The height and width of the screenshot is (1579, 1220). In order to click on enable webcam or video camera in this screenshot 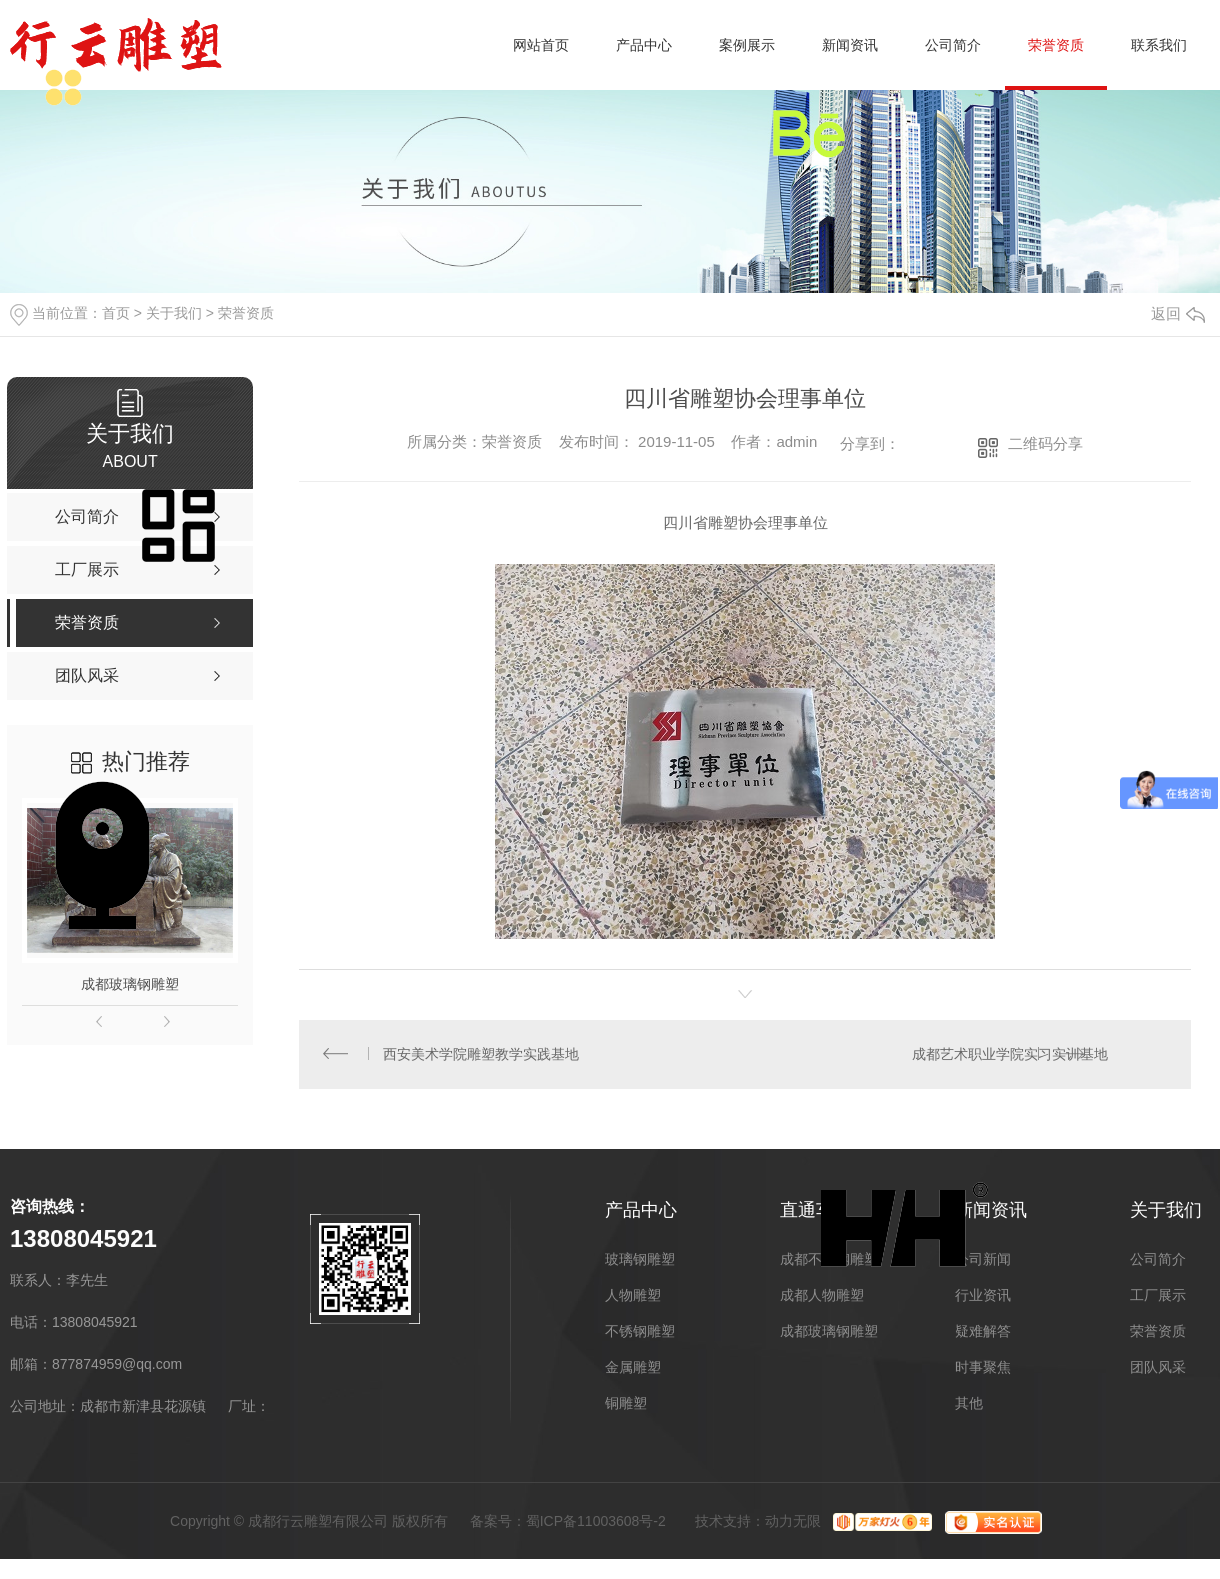, I will do `click(102, 855)`.